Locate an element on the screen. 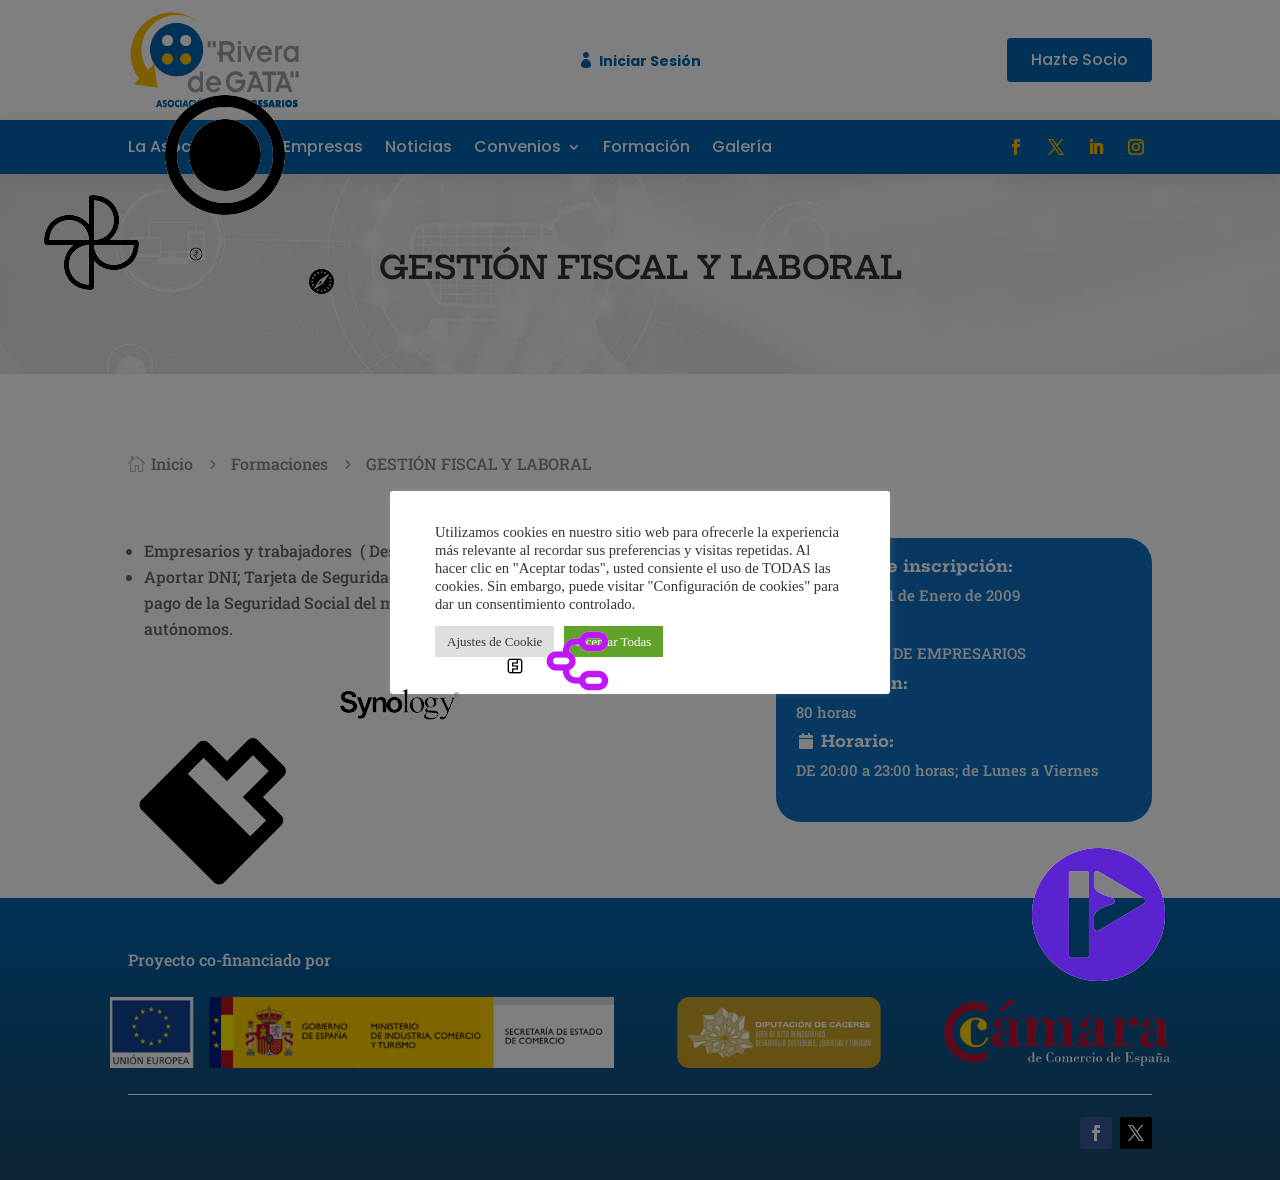 The height and width of the screenshot is (1180, 1280). view balance or payment amount in rupees is located at coordinates (196, 254).